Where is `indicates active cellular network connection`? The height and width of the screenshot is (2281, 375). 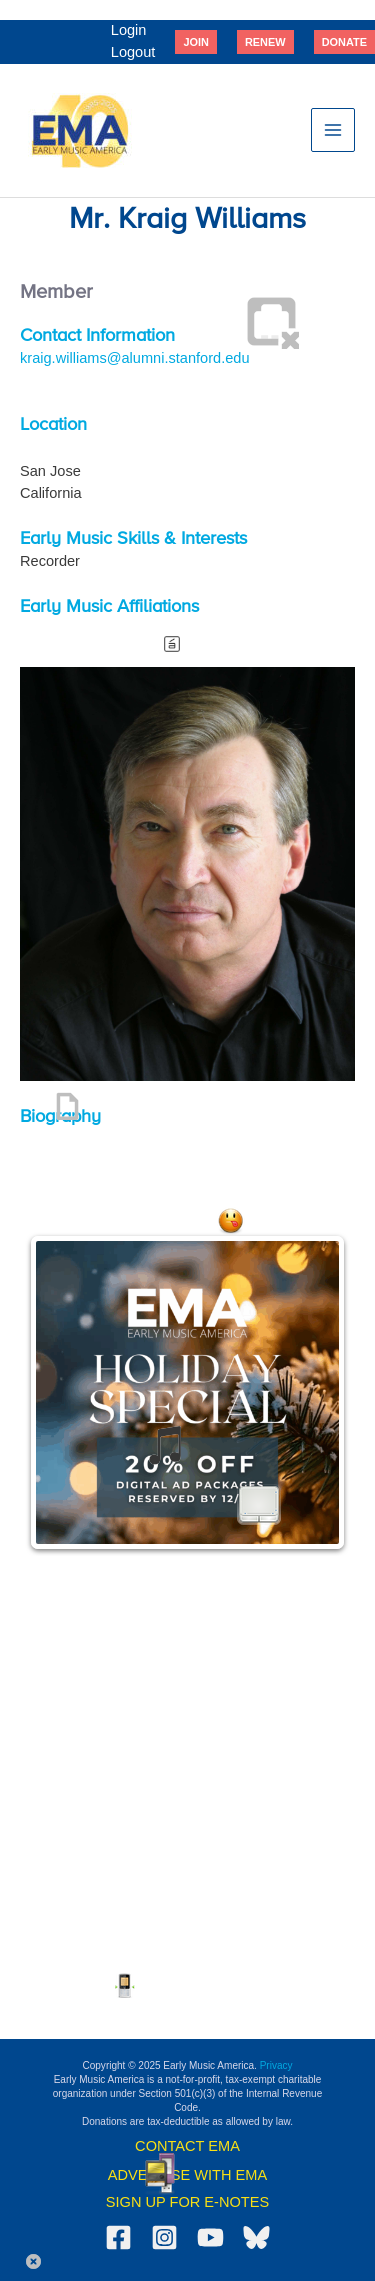 indicates active cellular network connection is located at coordinates (125, 1986).